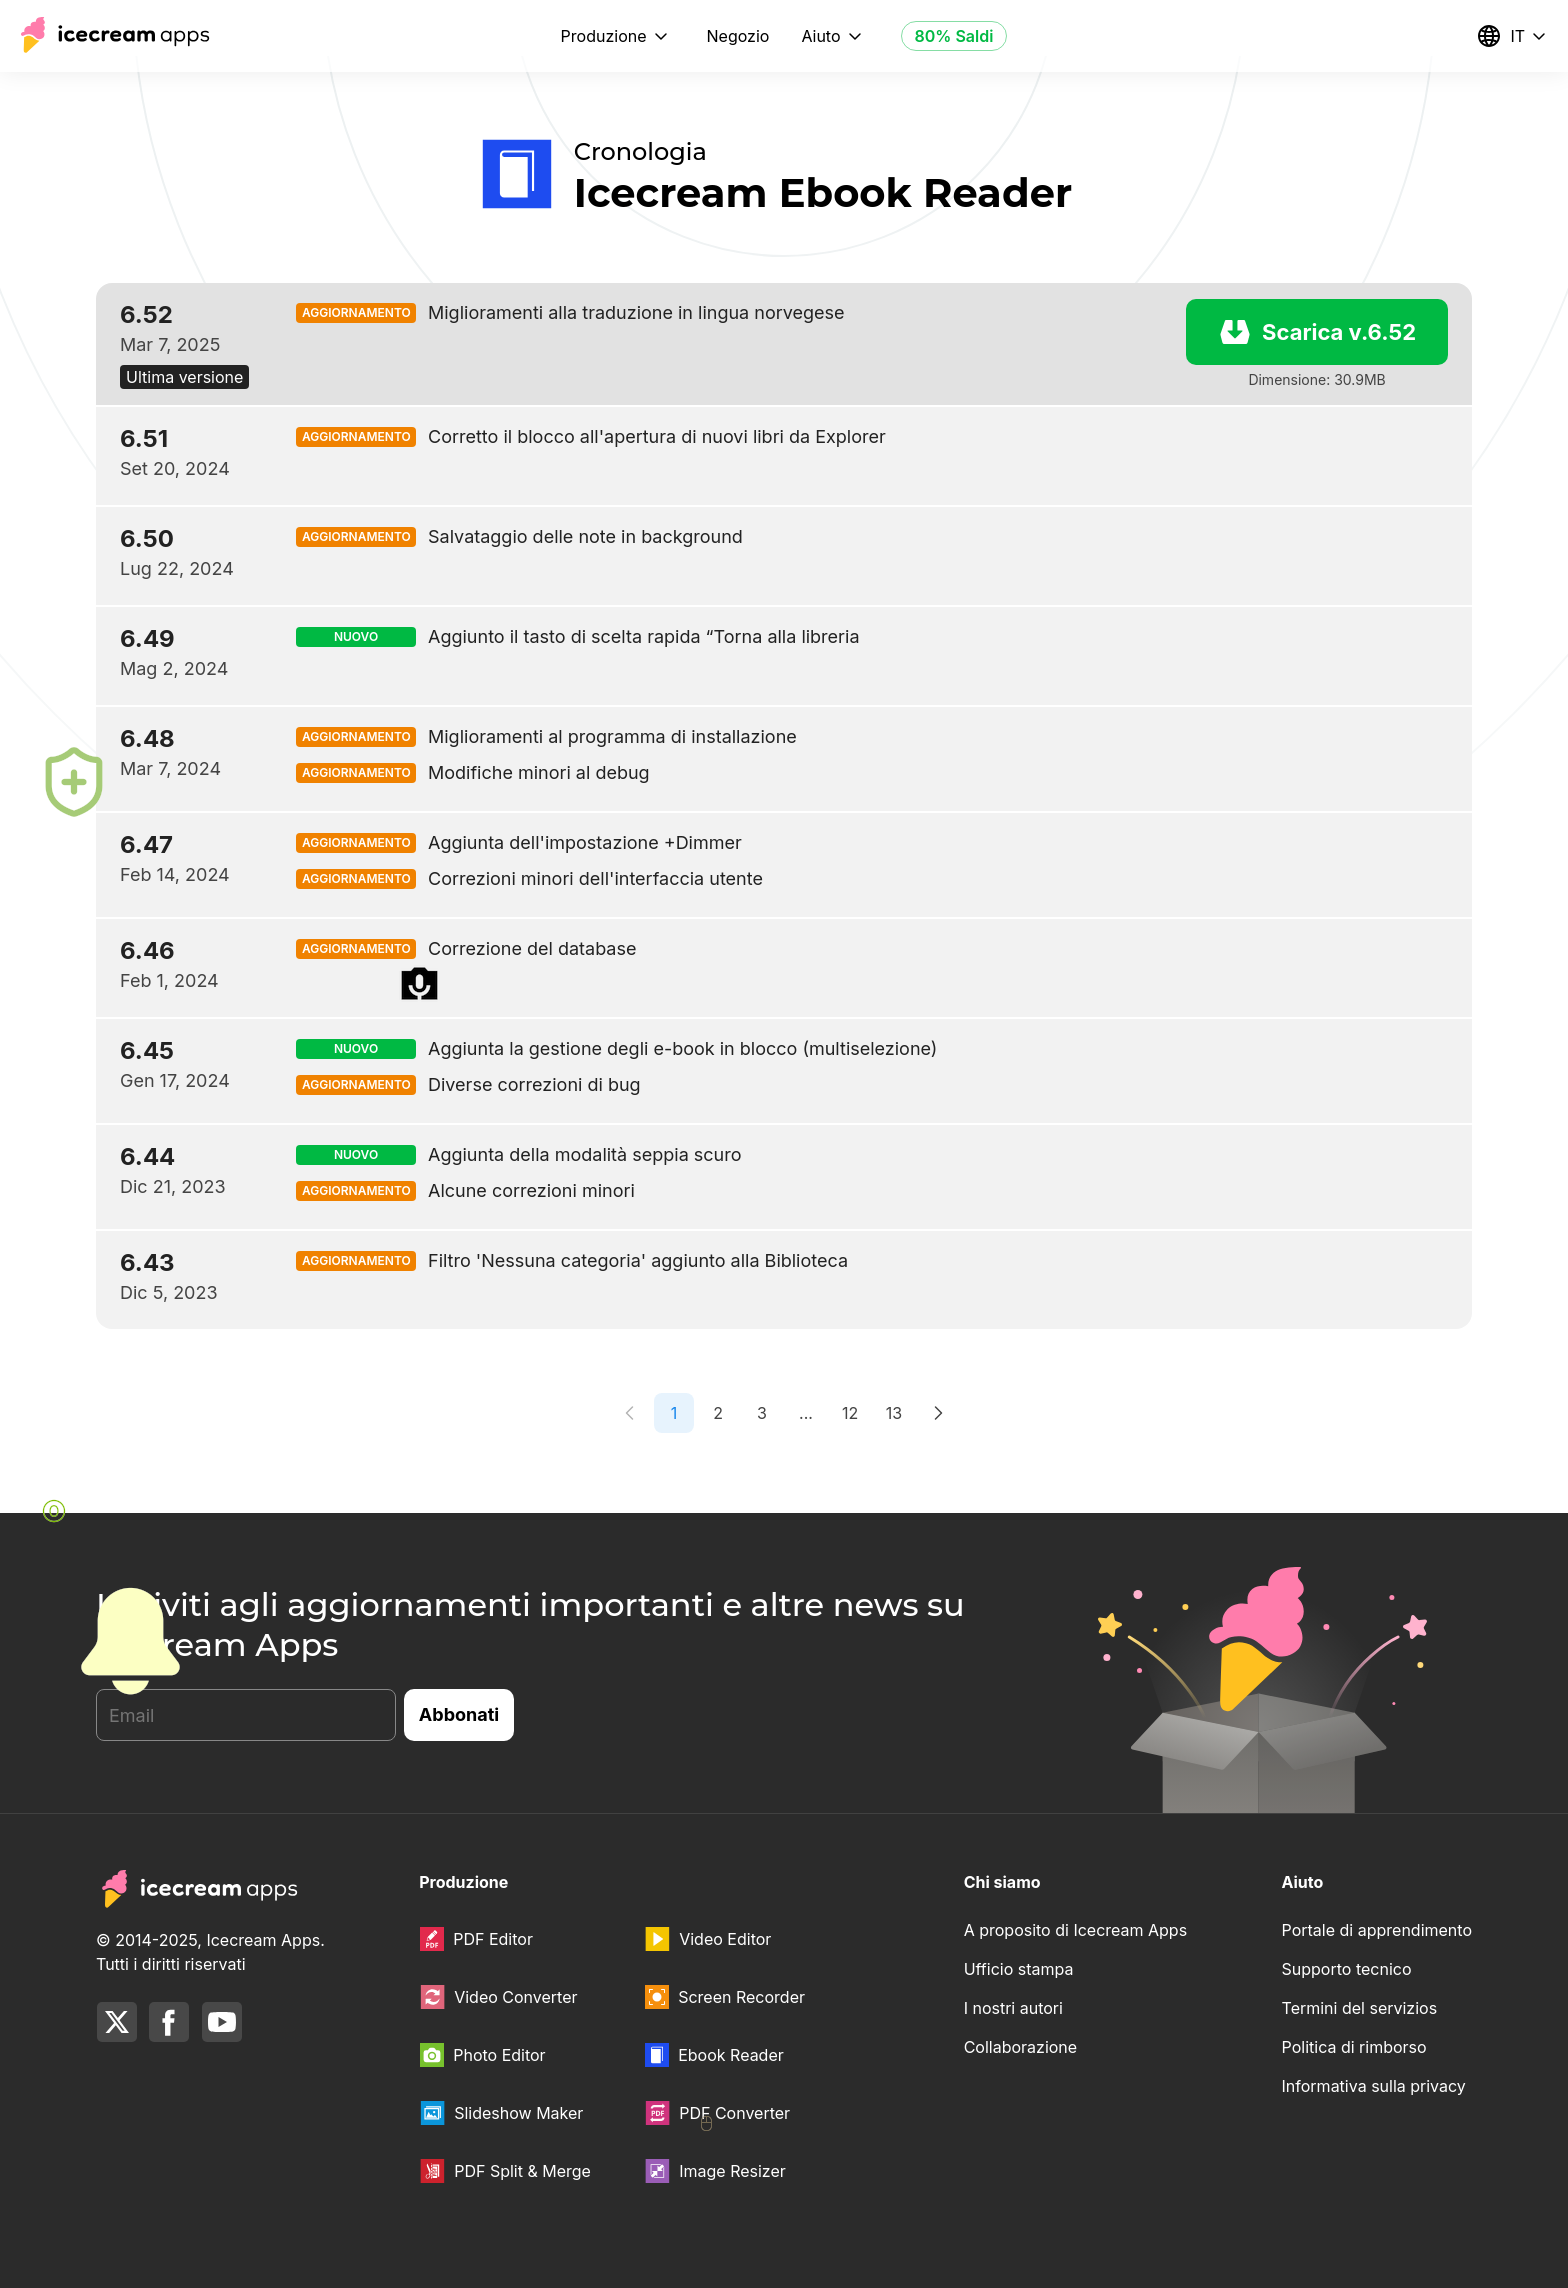 Image resolution: width=1568 pixels, height=2288 pixels. I want to click on indicates zero items or notifications, so click(54, 1511).